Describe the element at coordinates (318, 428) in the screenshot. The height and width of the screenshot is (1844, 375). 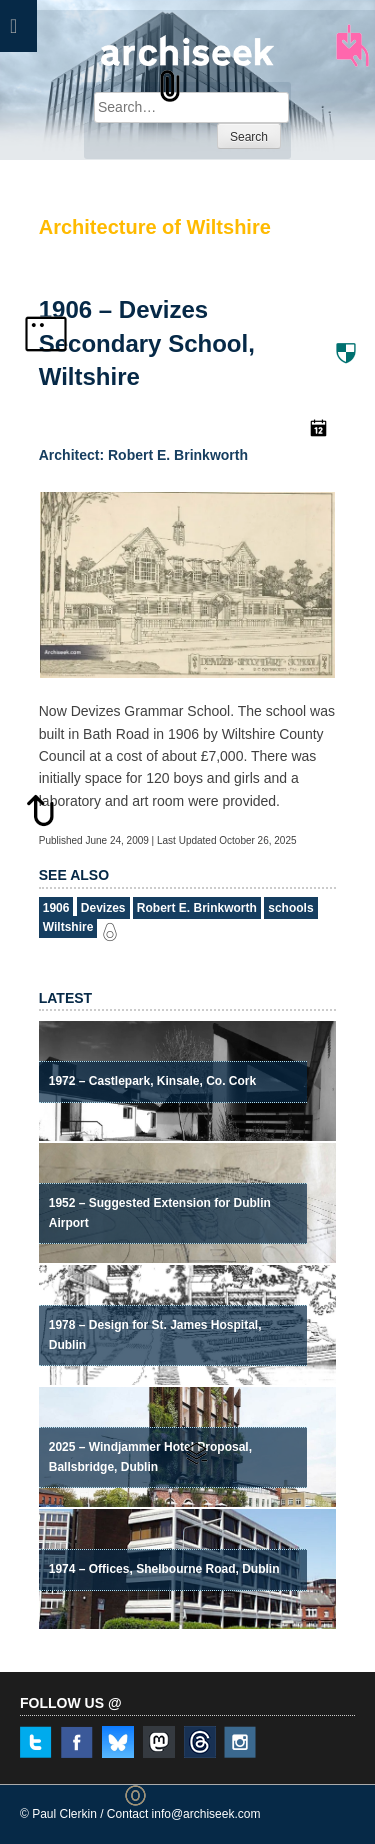
I see `open calendar or date picker` at that location.